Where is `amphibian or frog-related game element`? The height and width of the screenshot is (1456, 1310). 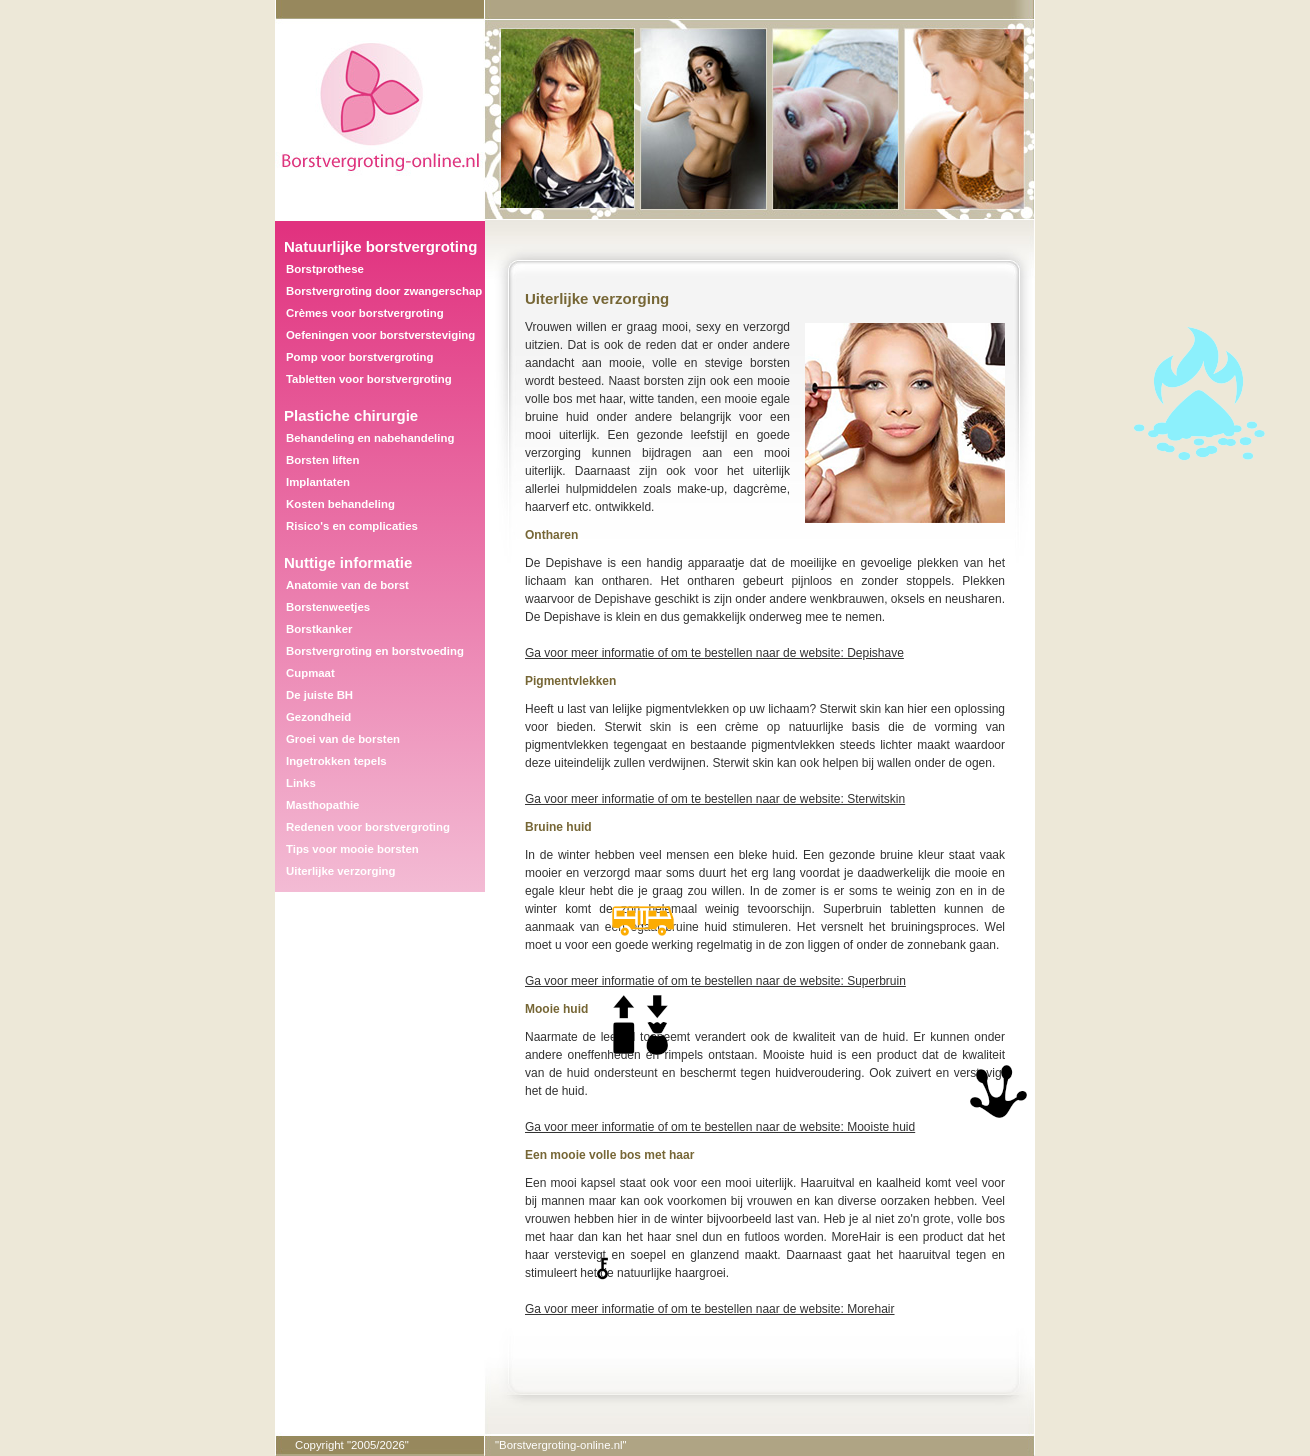 amphibian or frog-related game element is located at coordinates (998, 1091).